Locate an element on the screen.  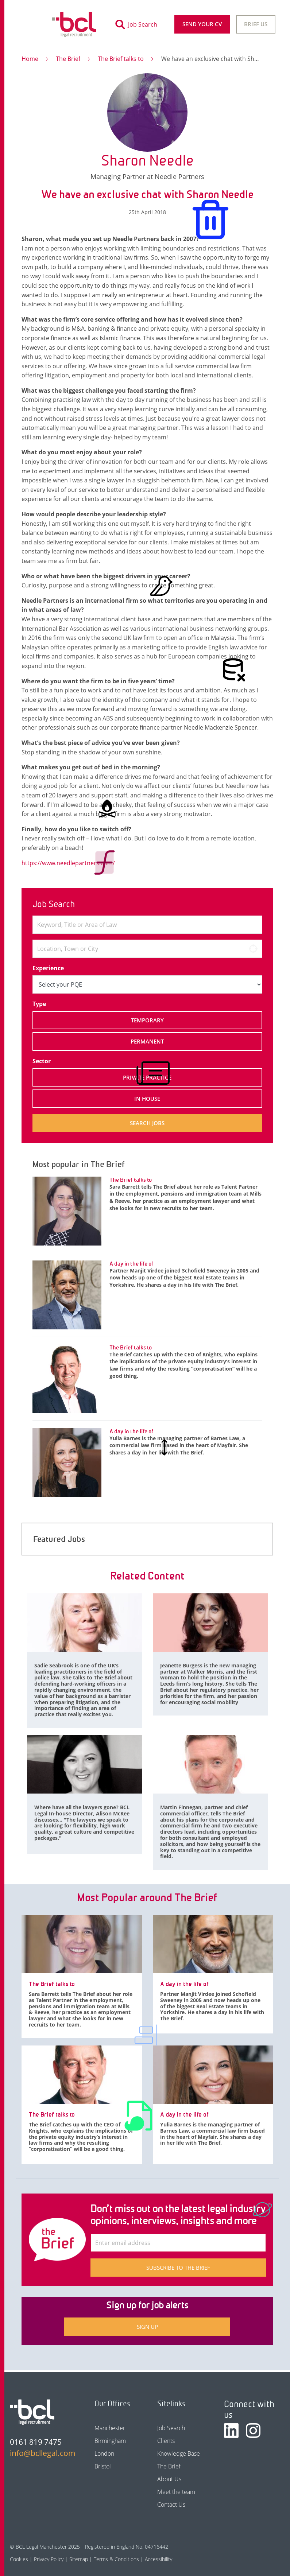
delete or remove a database is located at coordinates (233, 669).